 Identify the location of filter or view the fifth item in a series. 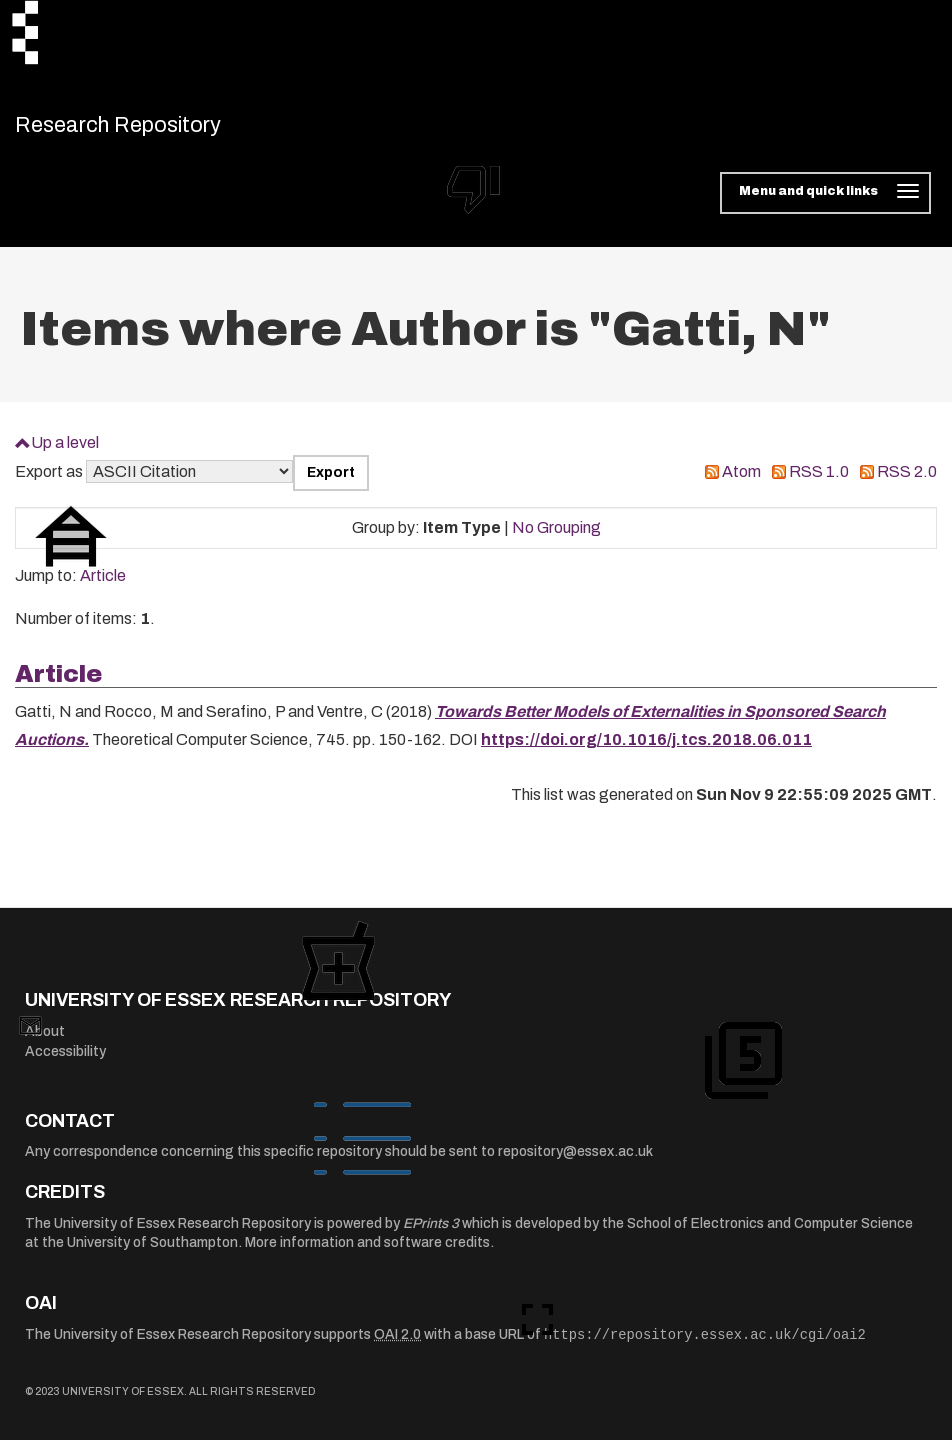
(743, 1060).